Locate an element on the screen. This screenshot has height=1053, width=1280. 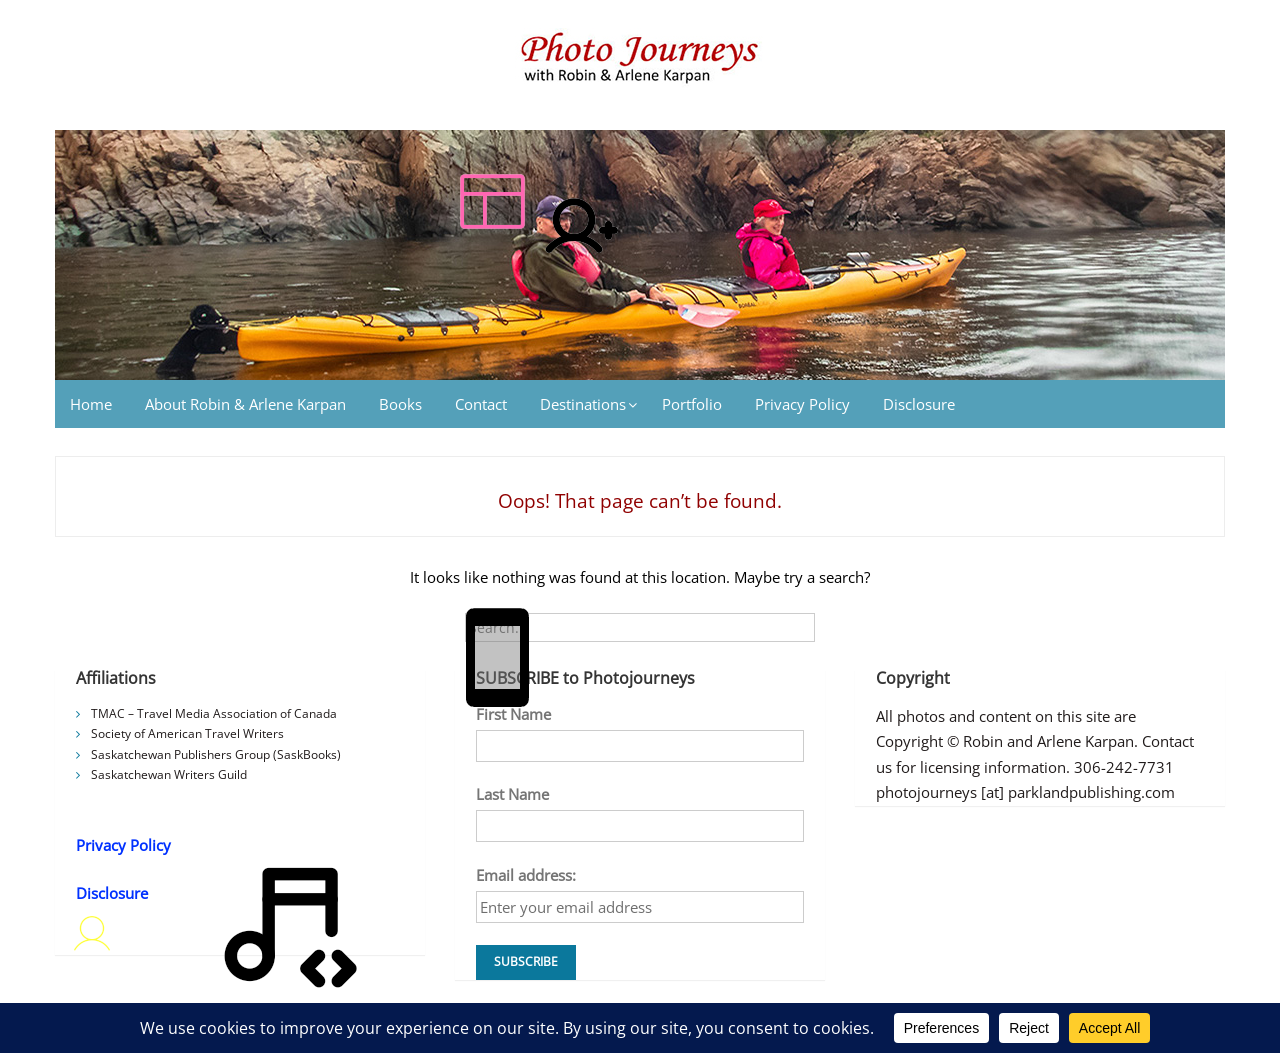
add a new user or contact is located at coordinates (580, 228).